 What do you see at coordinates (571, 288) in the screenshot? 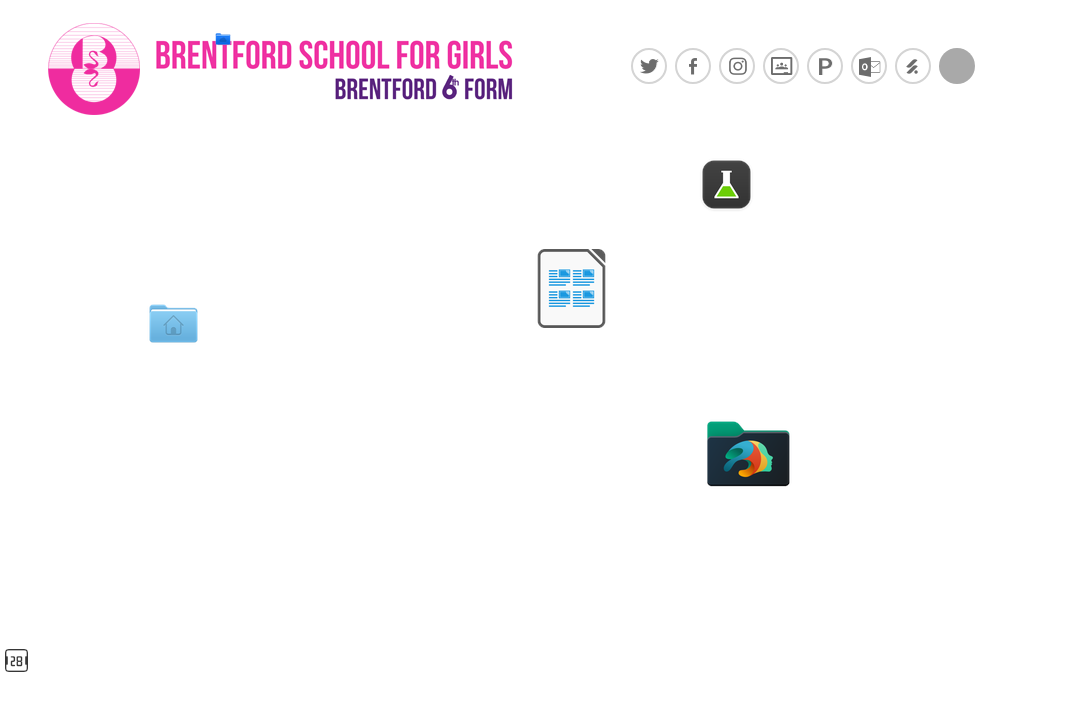
I see `libreoffice master document file type` at bounding box center [571, 288].